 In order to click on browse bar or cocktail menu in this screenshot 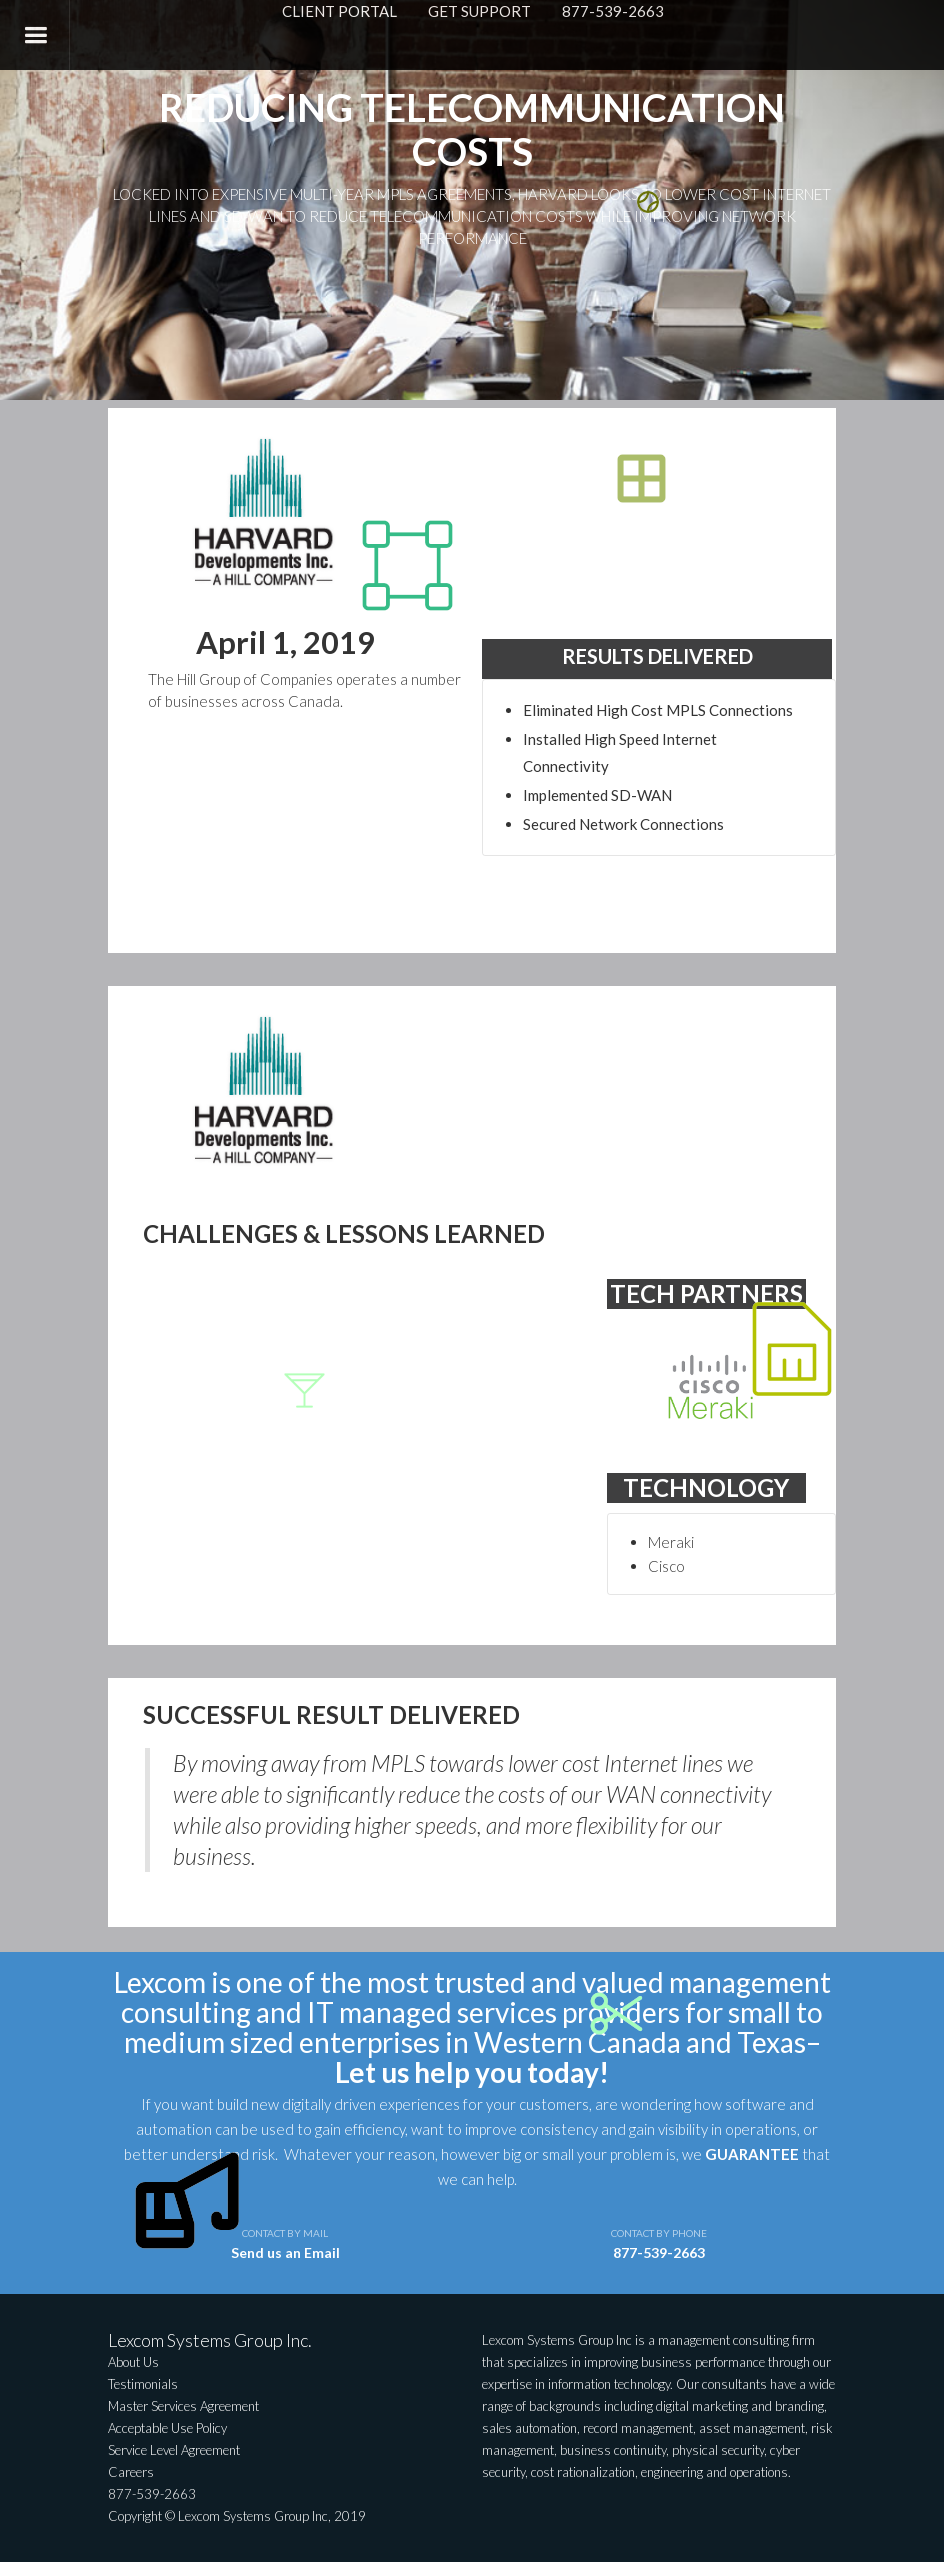, I will do `click(304, 1390)`.